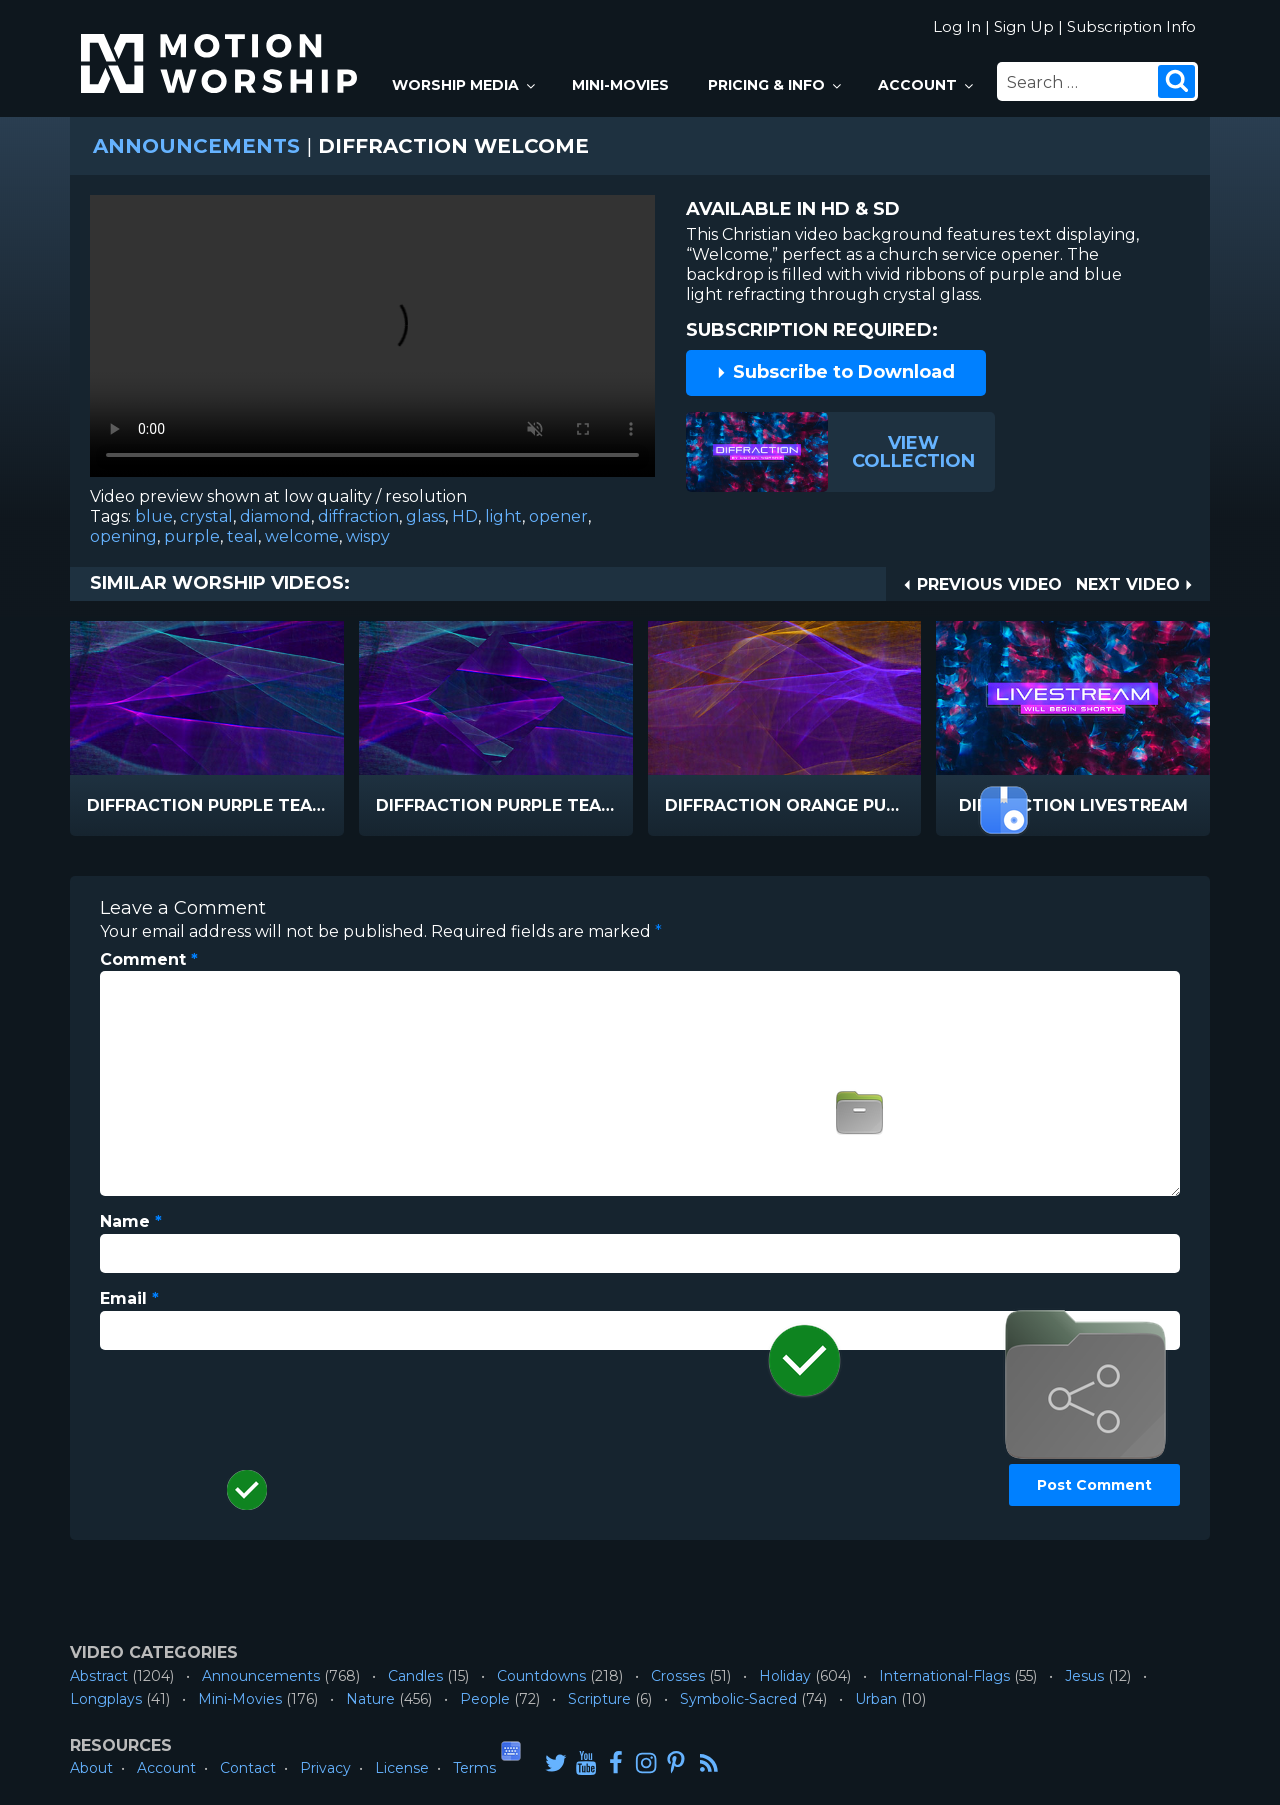 The image size is (1280, 1805). Describe the element at coordinates (1085, 1384) in the screenshot. I see `open your public shared folder` at that location.